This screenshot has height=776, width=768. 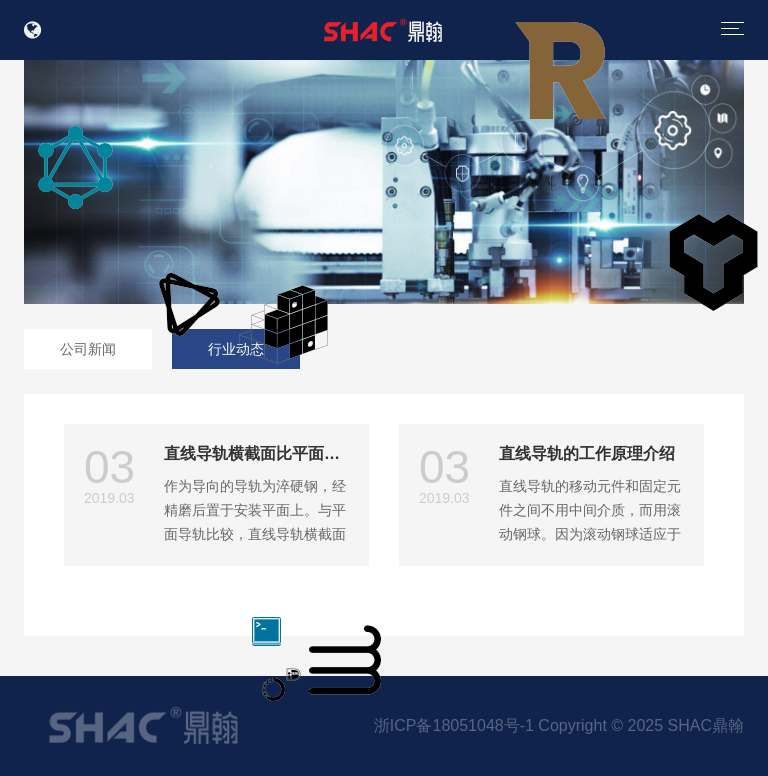 What do you see at coordinates (189, 304) in the screenshot?
I see `open CiviCRM application` at bounding box center [189, 304].